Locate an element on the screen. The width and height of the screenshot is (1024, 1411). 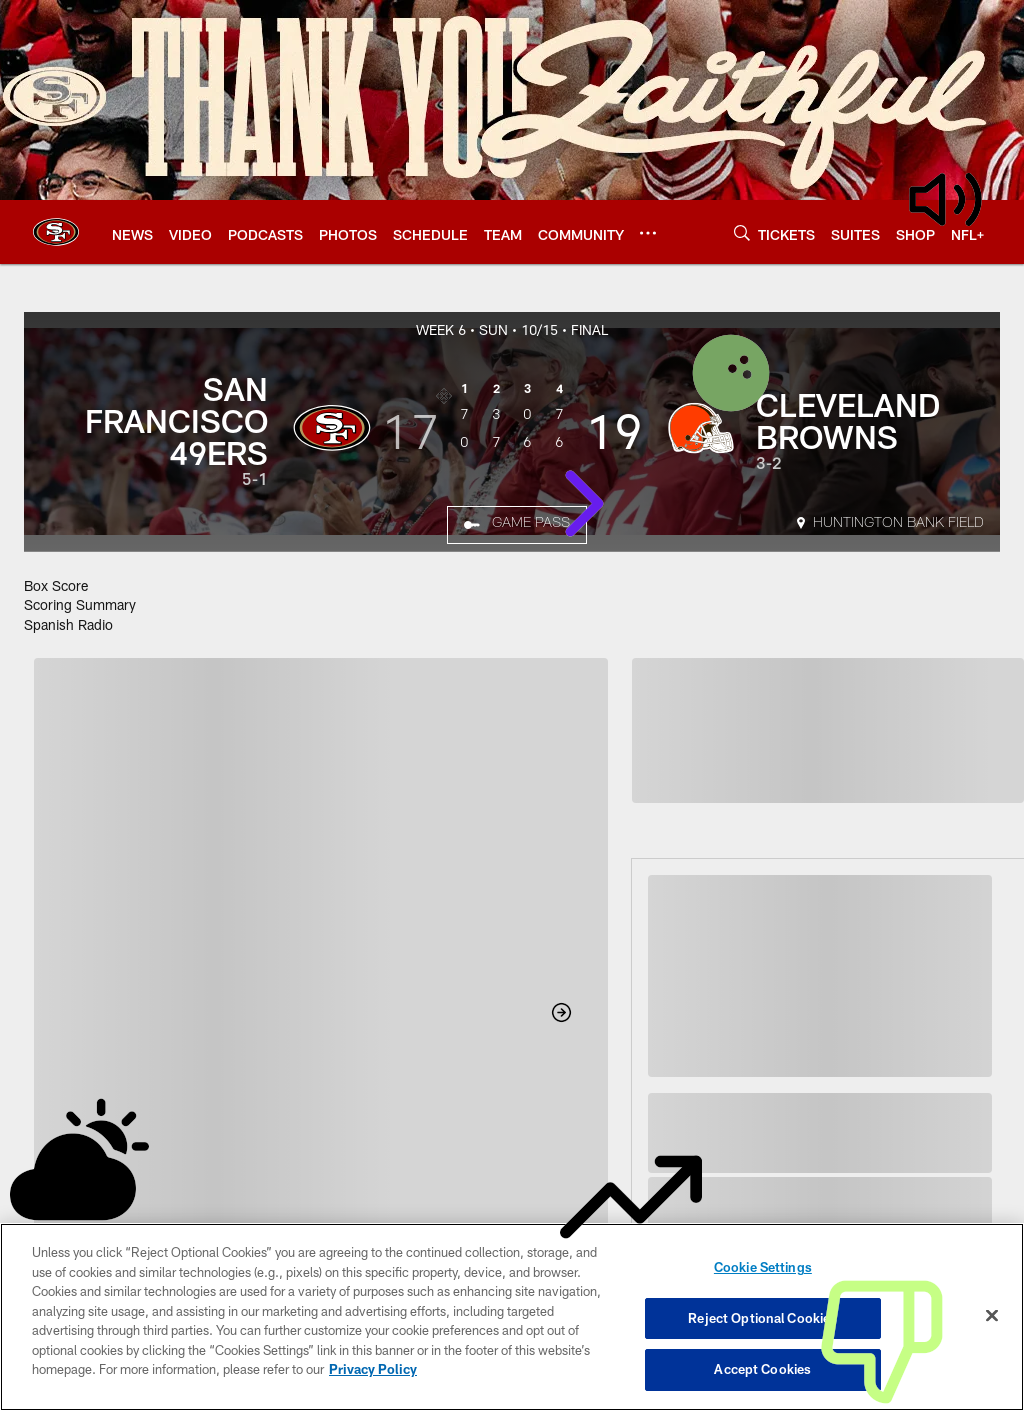
adjust audio volume is located at coordinates (945, 199).